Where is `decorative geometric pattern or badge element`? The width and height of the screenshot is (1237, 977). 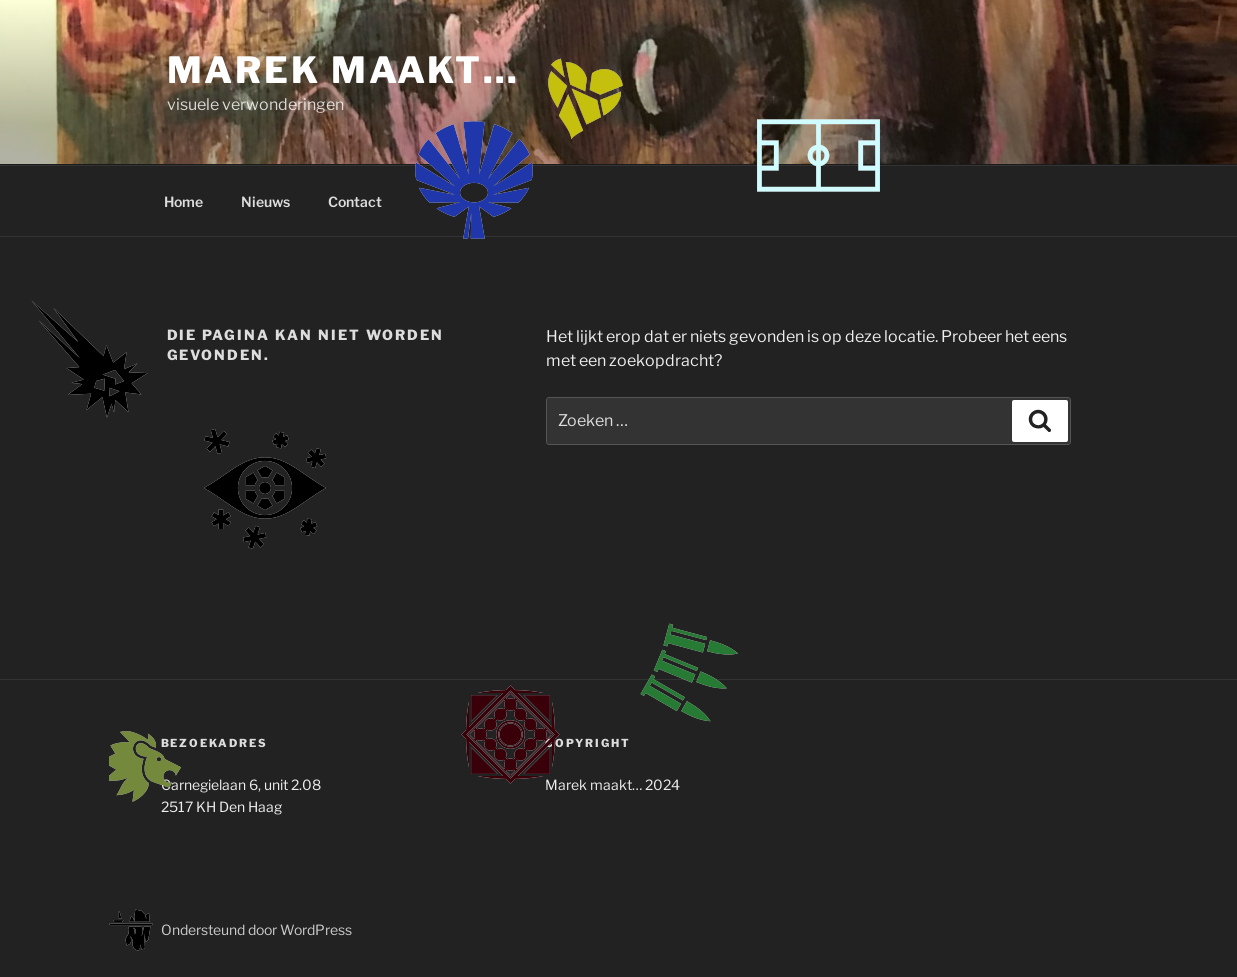 decorative geometric pattern or badge element is located at coordinates (510, 734).